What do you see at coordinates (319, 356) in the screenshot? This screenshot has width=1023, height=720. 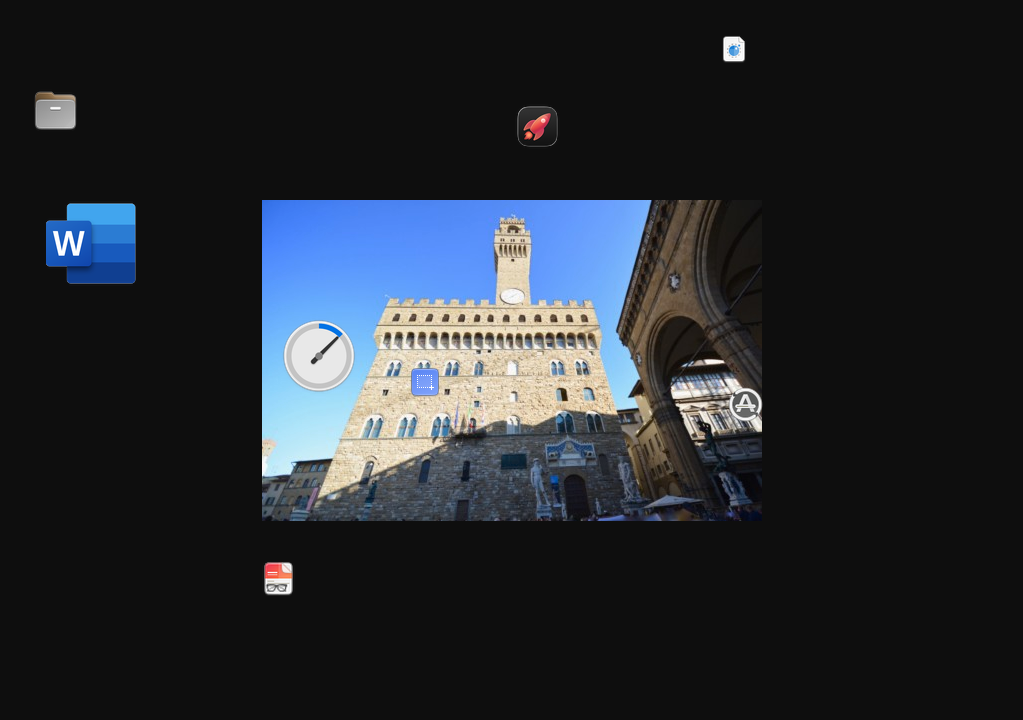 I see `open sysprof system profiler application` at bounding box center [319, 356].